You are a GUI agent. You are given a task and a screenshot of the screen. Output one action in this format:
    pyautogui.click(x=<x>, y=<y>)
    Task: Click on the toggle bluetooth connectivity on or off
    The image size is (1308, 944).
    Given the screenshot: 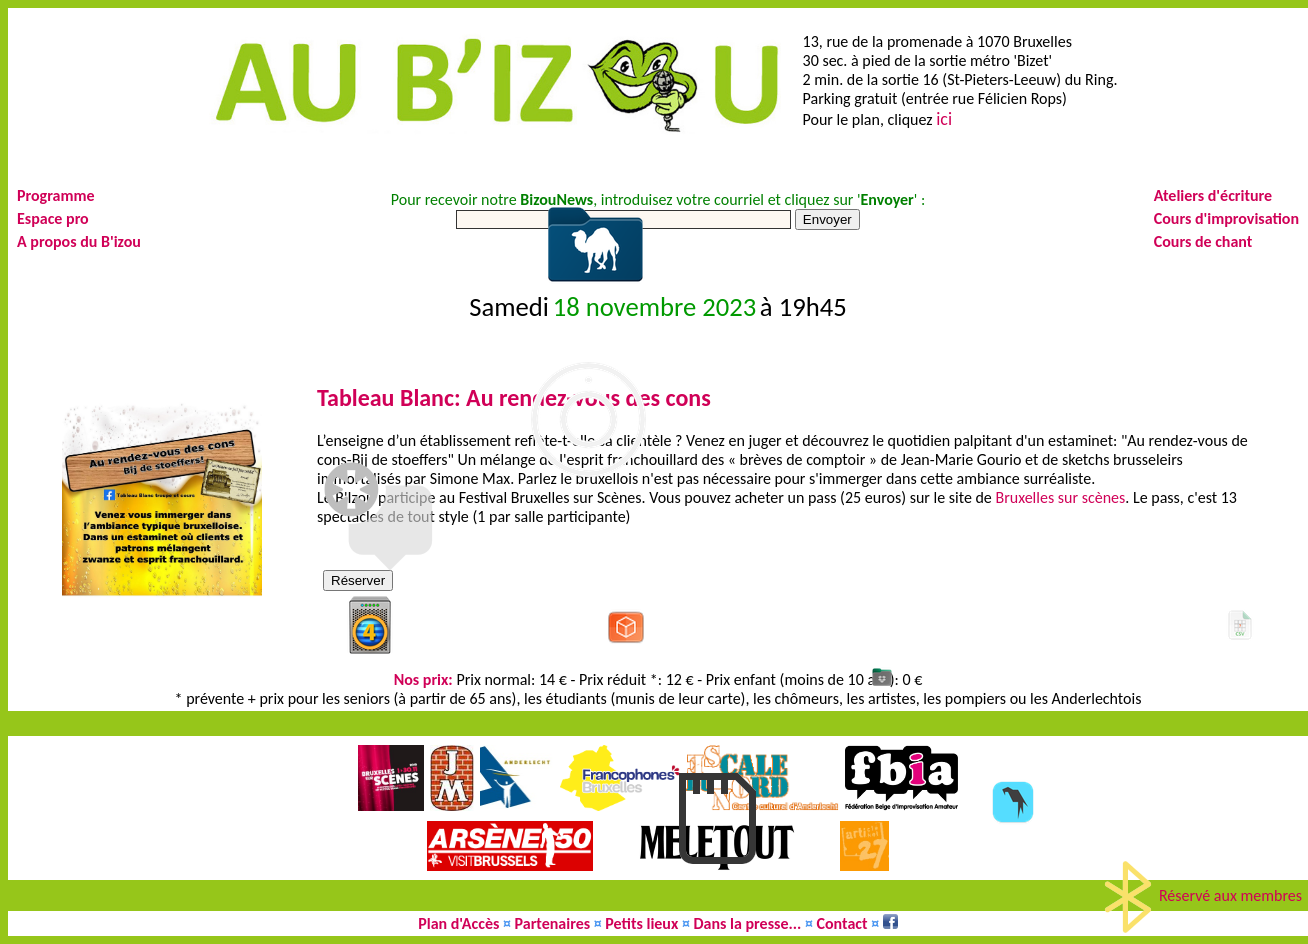 What is the action you would take?
    pyautogui.click(x=1128, y=897)
    